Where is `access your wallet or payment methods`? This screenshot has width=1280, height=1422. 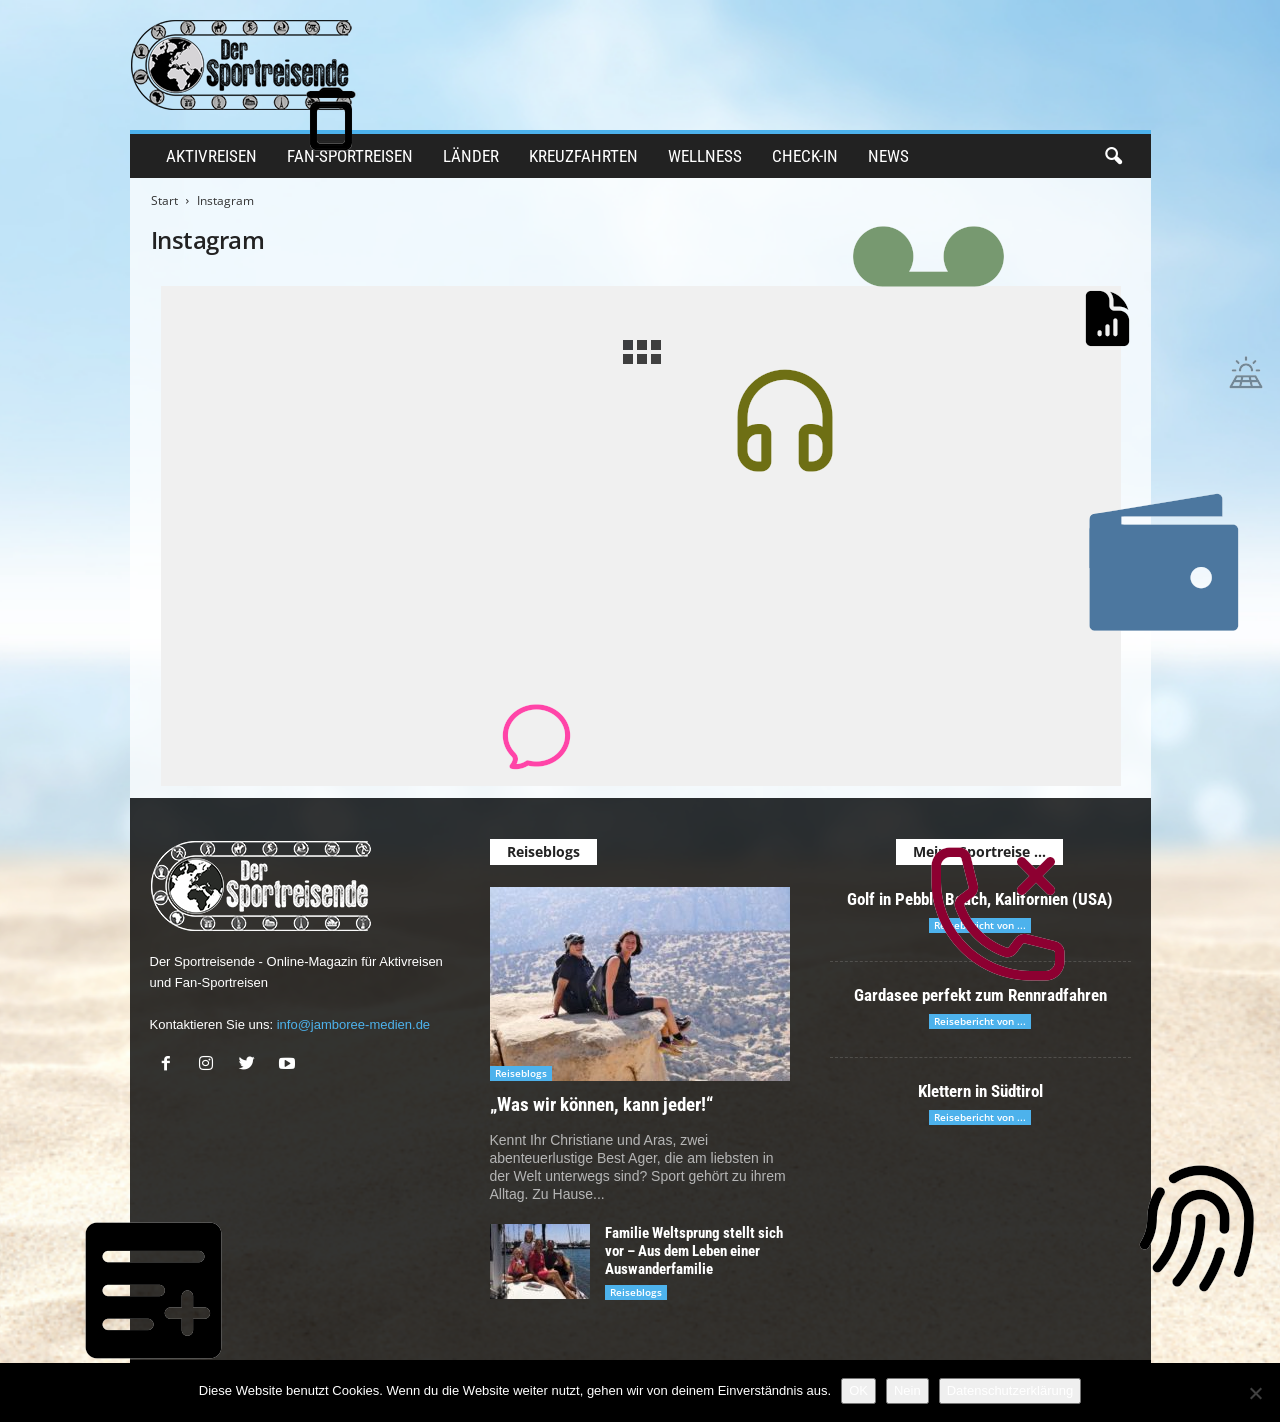 access your wallet or payment methods is located at coordinates (1164, 567).